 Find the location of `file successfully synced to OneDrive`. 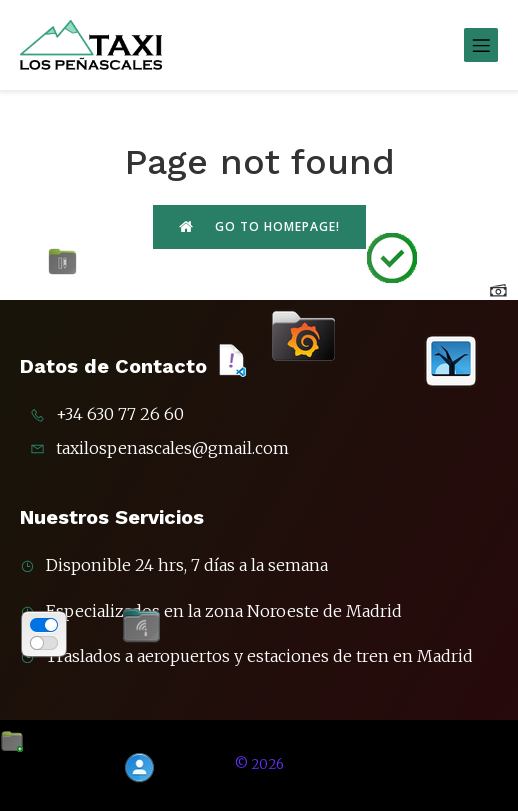

file successfully synced to OneDrive is located at coordinates (392, 258).